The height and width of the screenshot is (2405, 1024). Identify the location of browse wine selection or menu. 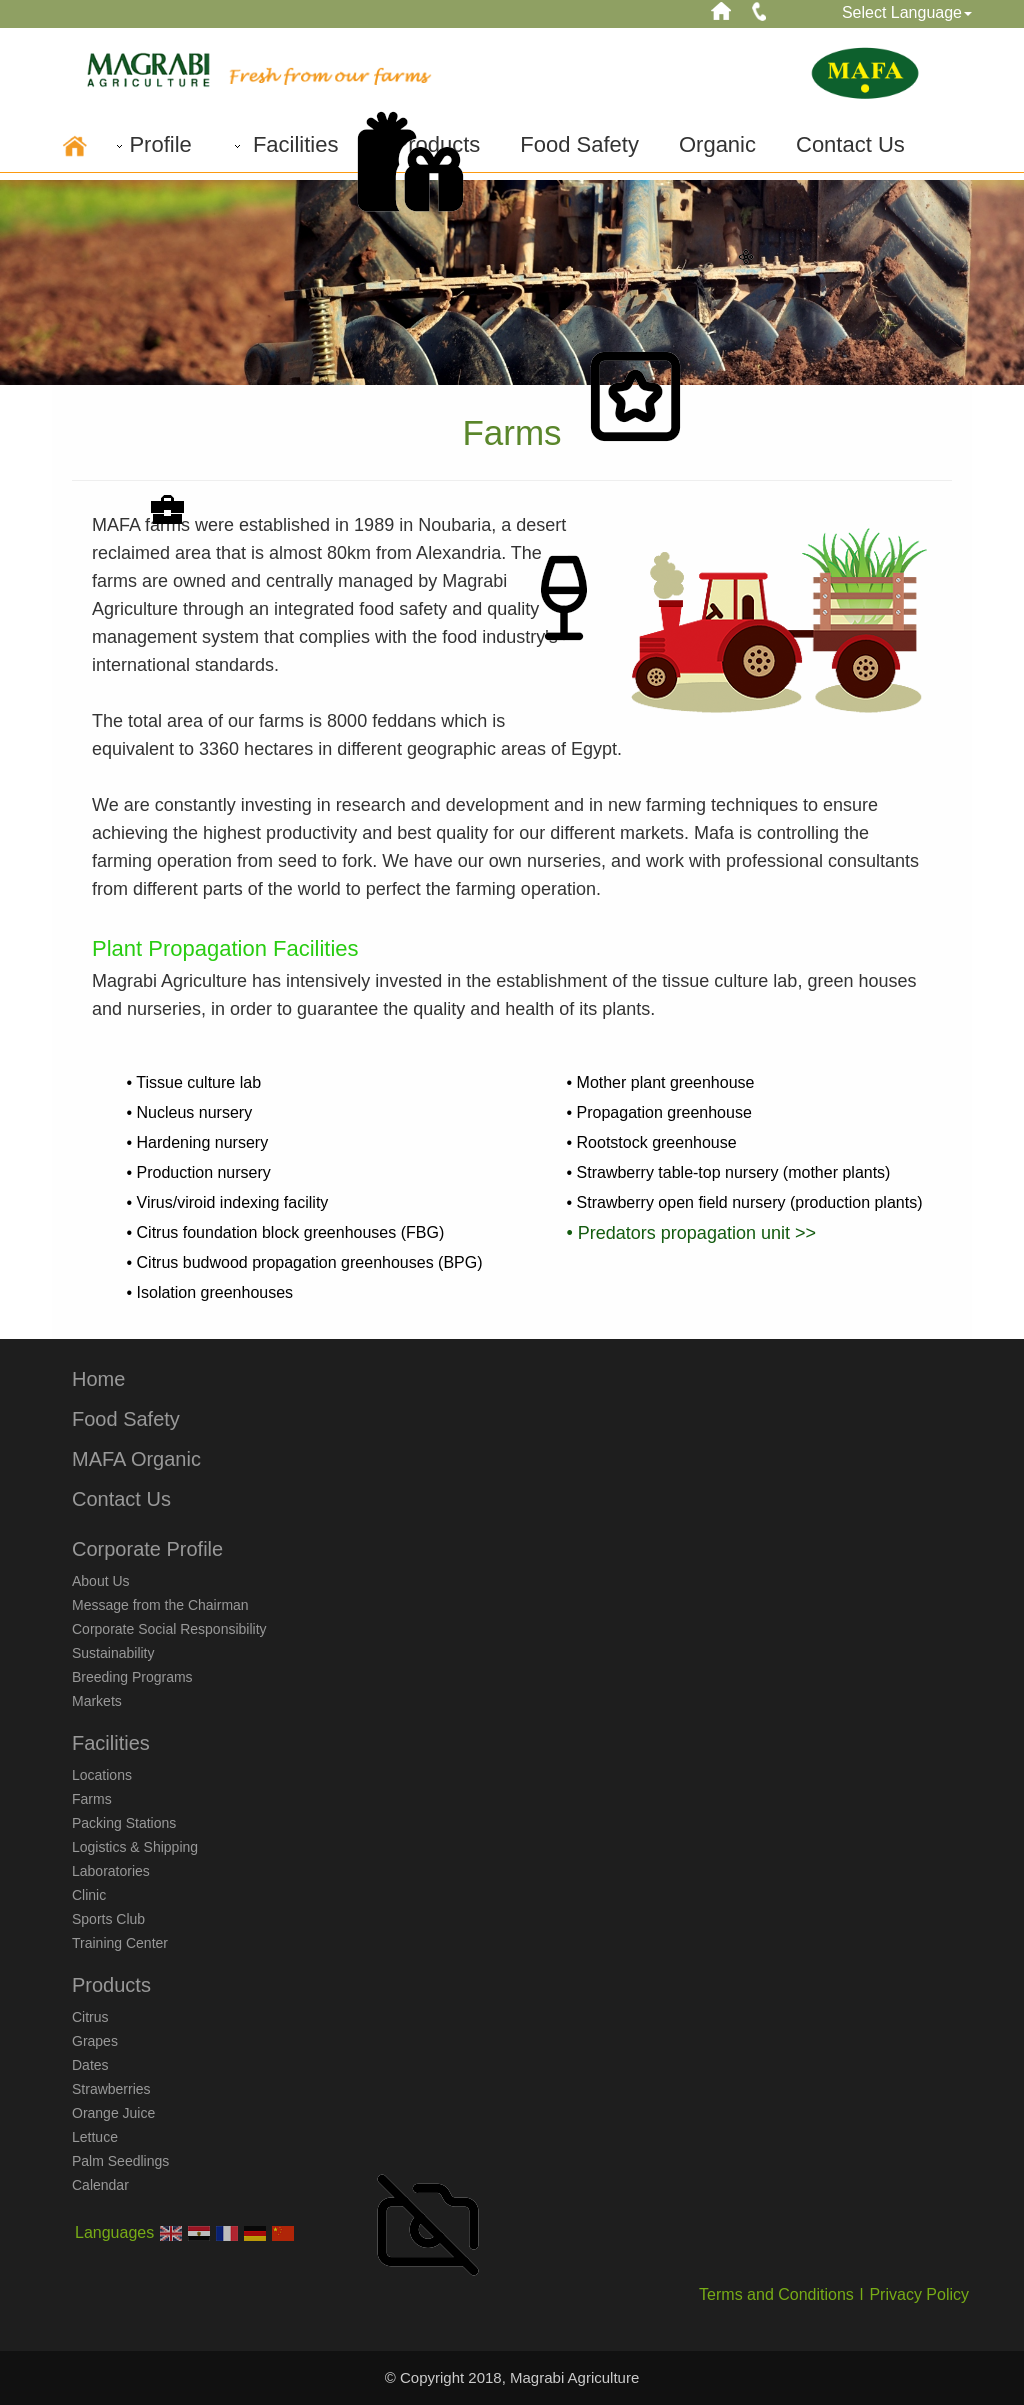
(564, 598).